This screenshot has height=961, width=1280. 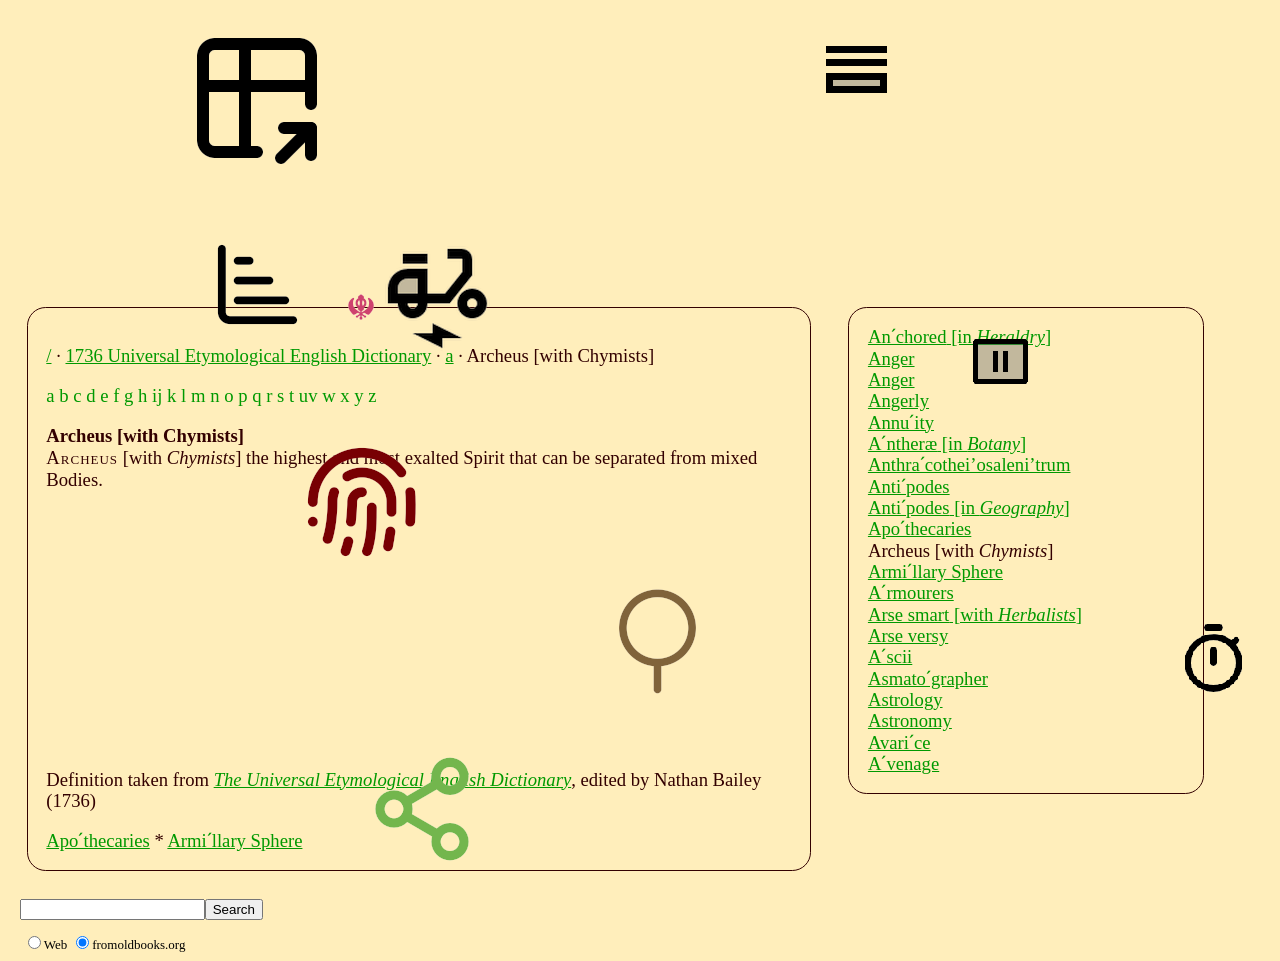 I want to click on pause an ongoing presentation, so click(x=1000, y=361).